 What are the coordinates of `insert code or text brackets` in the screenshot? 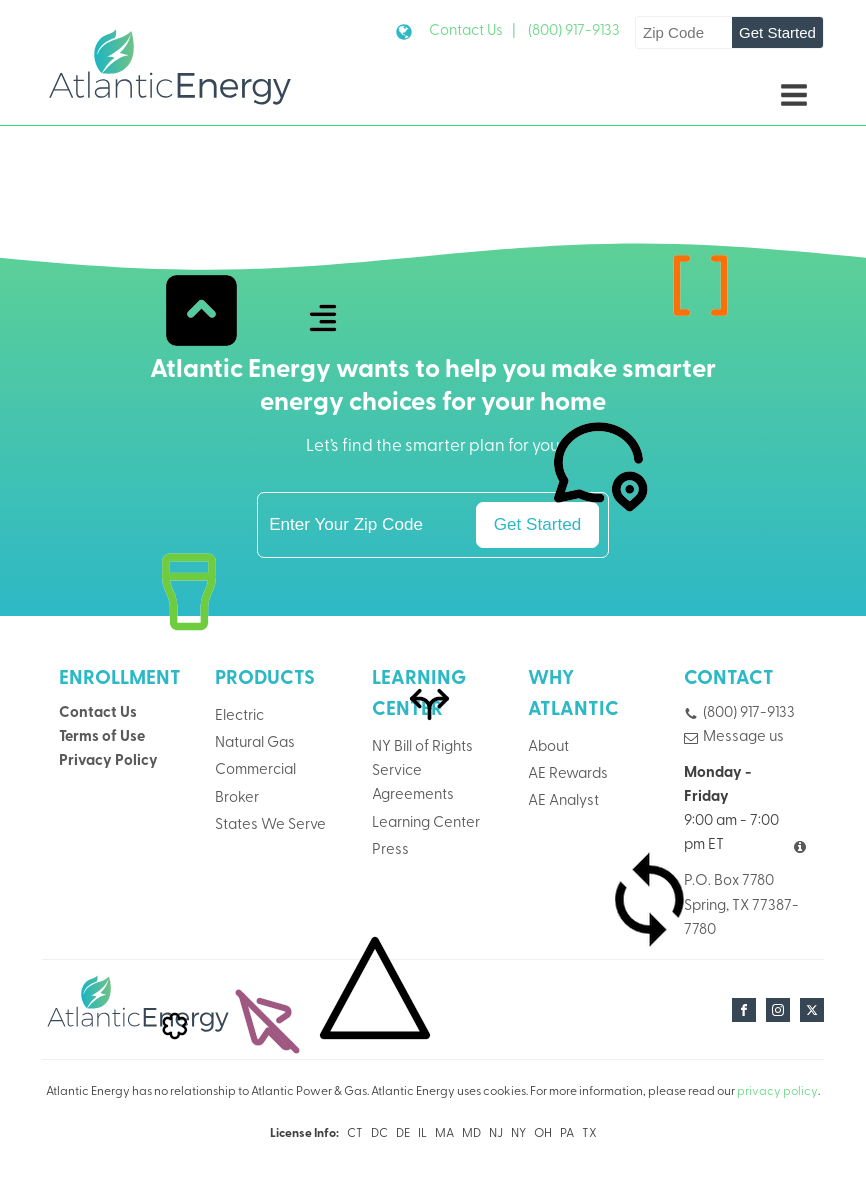 It's located at (700, 285).